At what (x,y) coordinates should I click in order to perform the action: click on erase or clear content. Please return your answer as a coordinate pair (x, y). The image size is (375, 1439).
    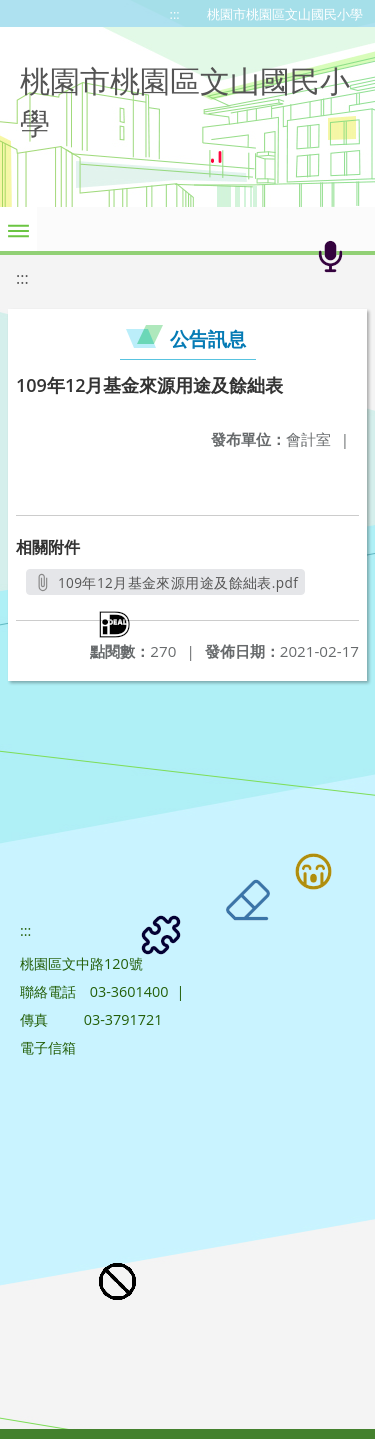
    Looking at the image, I should click on (248, 900).